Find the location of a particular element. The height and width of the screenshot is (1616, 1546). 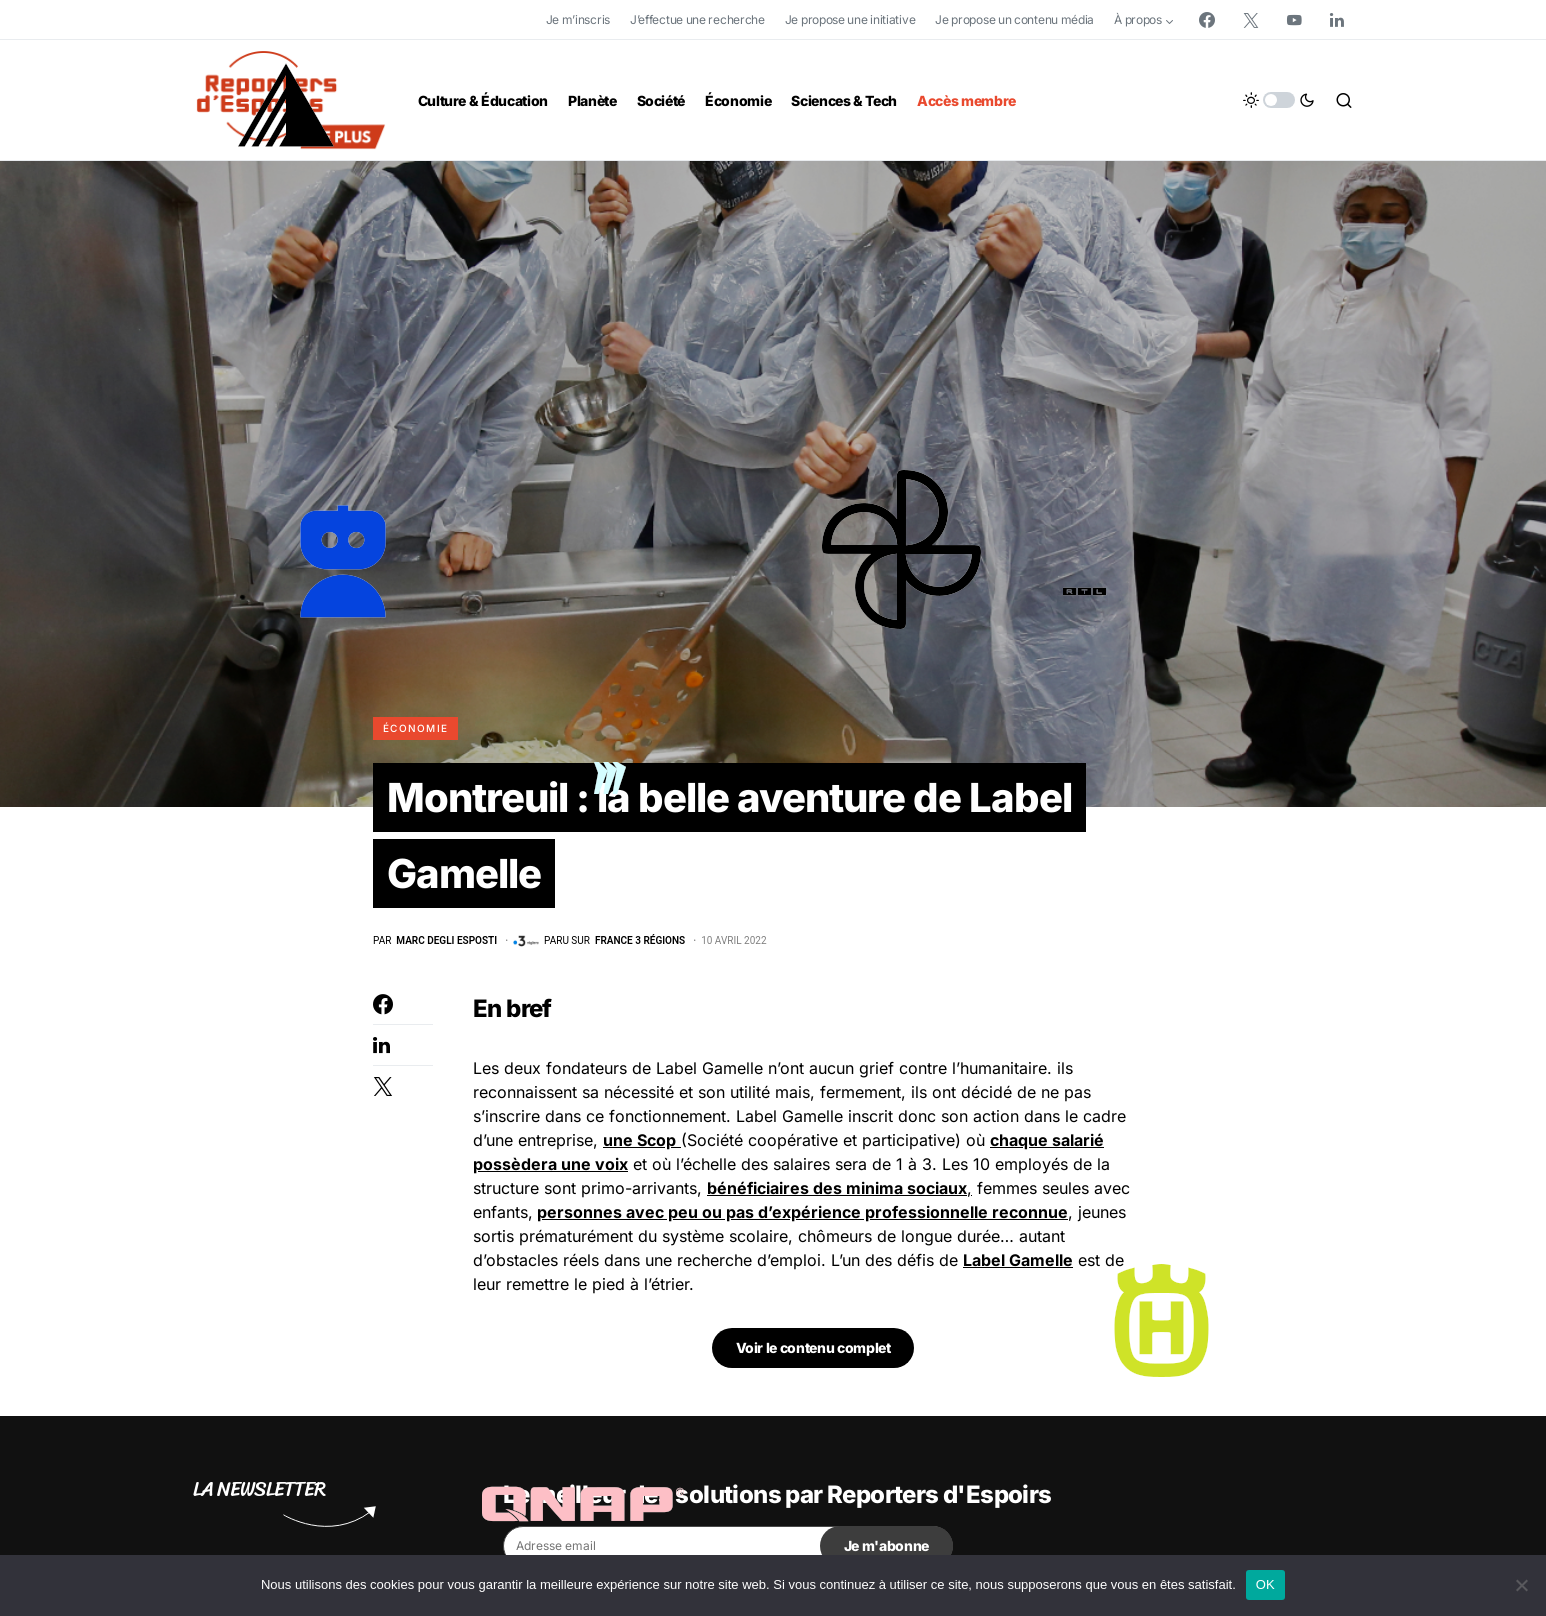

exoscale cloud services logo is located at coordinates (286, 105).